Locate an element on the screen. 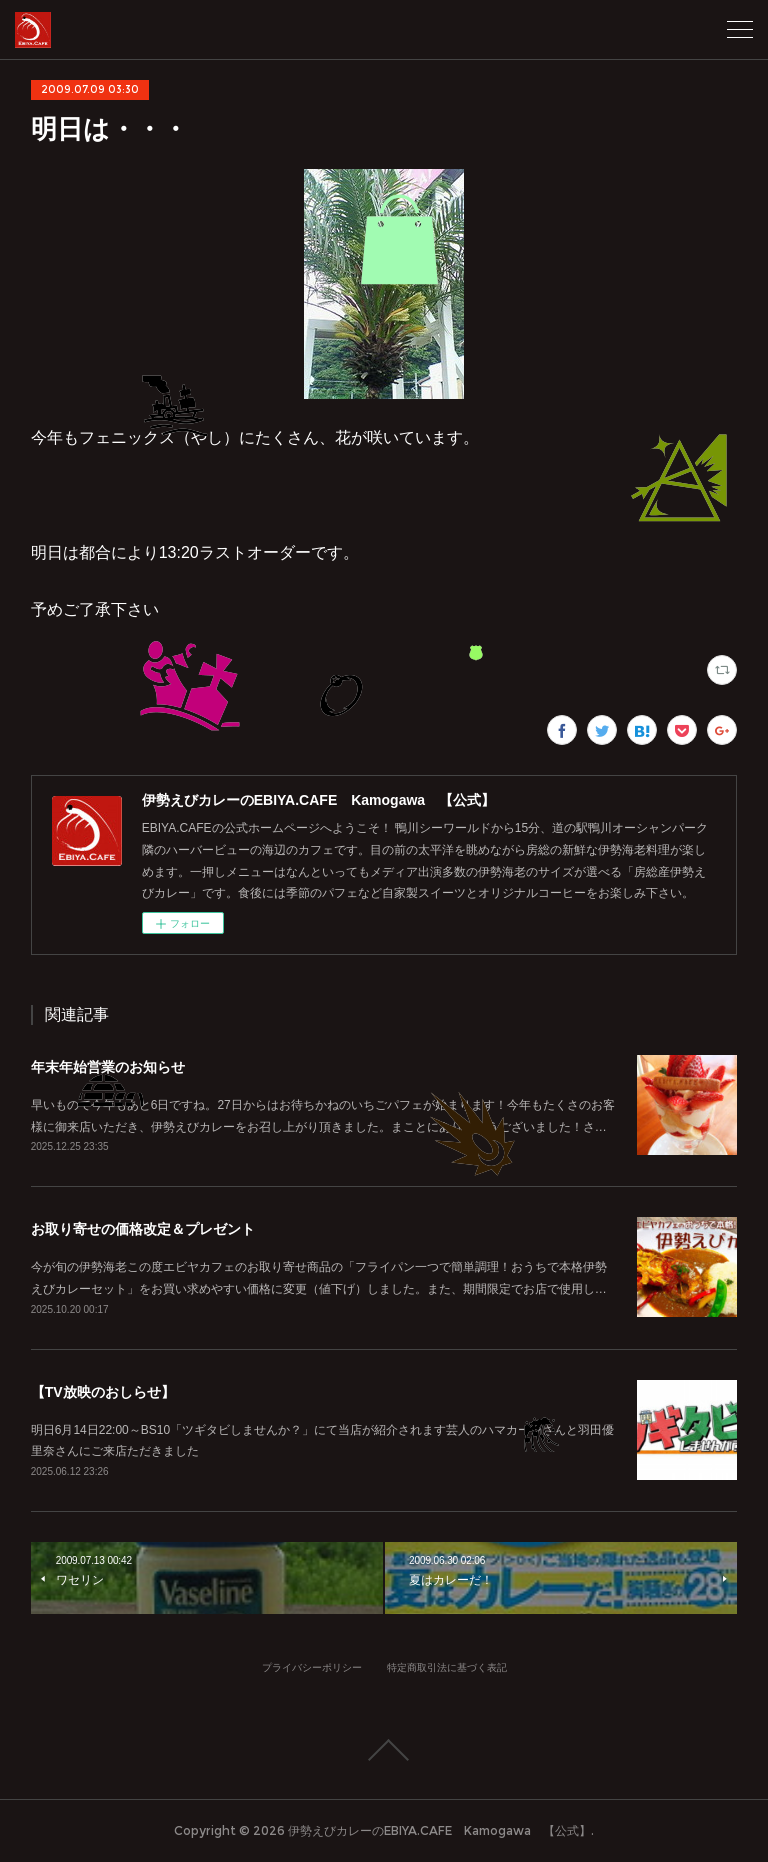  indicates light refraction or spectrum settings is located at coordinates (679, 481).